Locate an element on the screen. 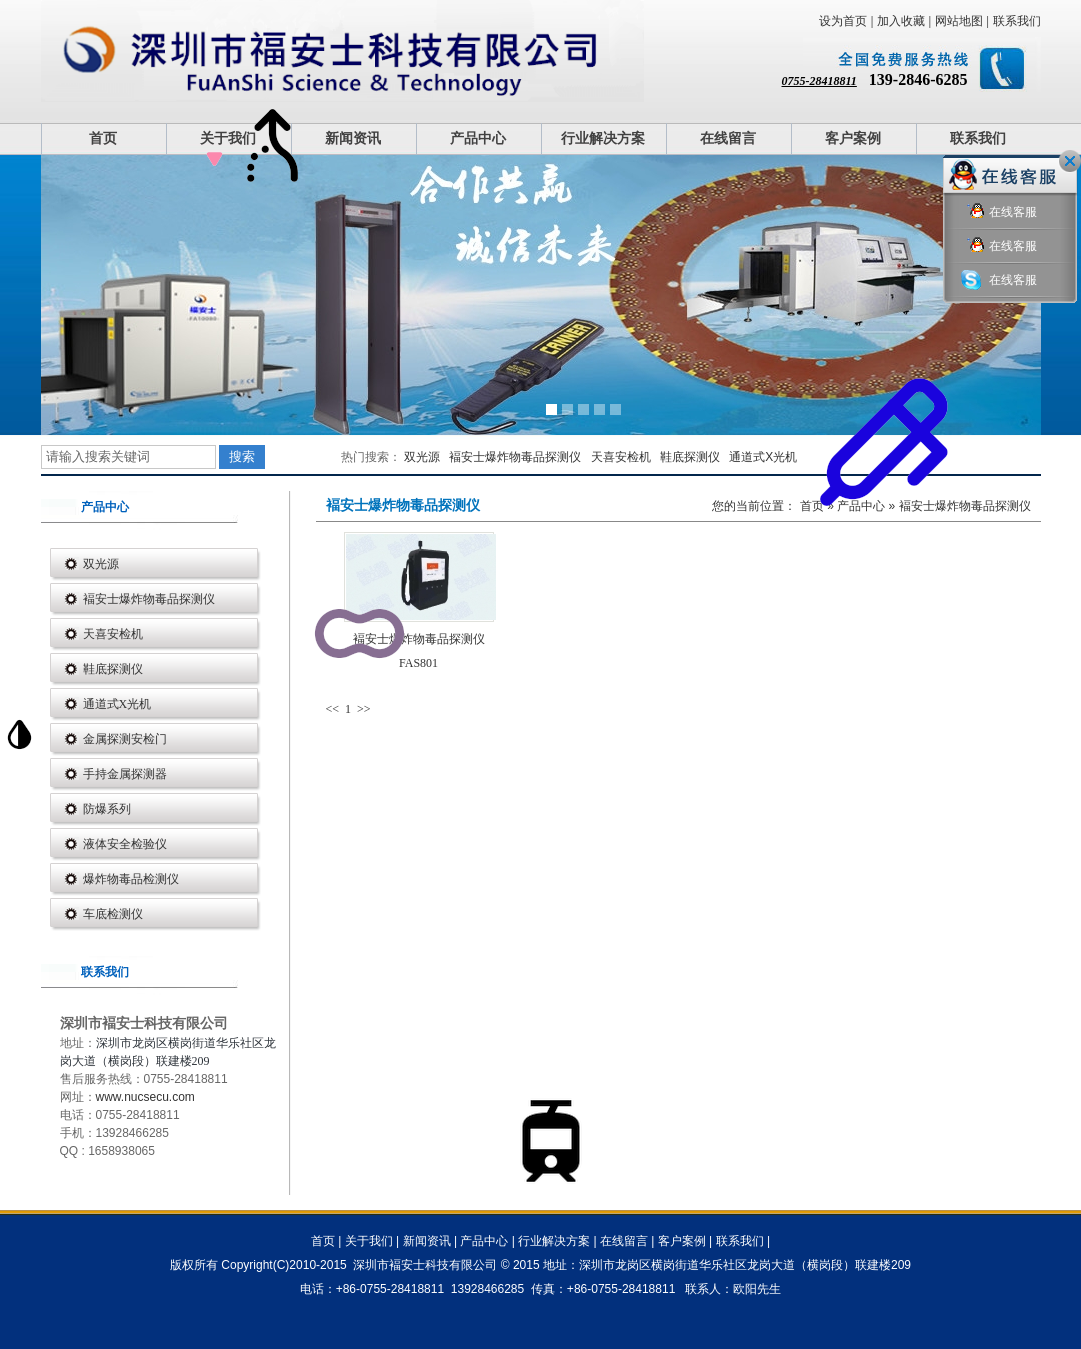  merge content from right side is located at coordinates (272, 145).